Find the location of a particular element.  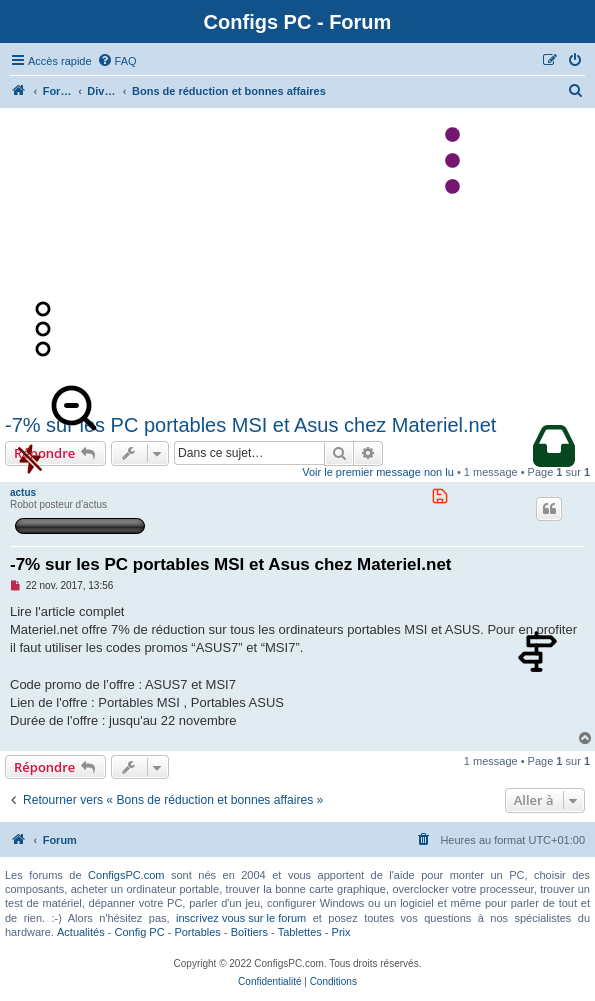

zoom out of the current view is located at coordinates (74, 408).